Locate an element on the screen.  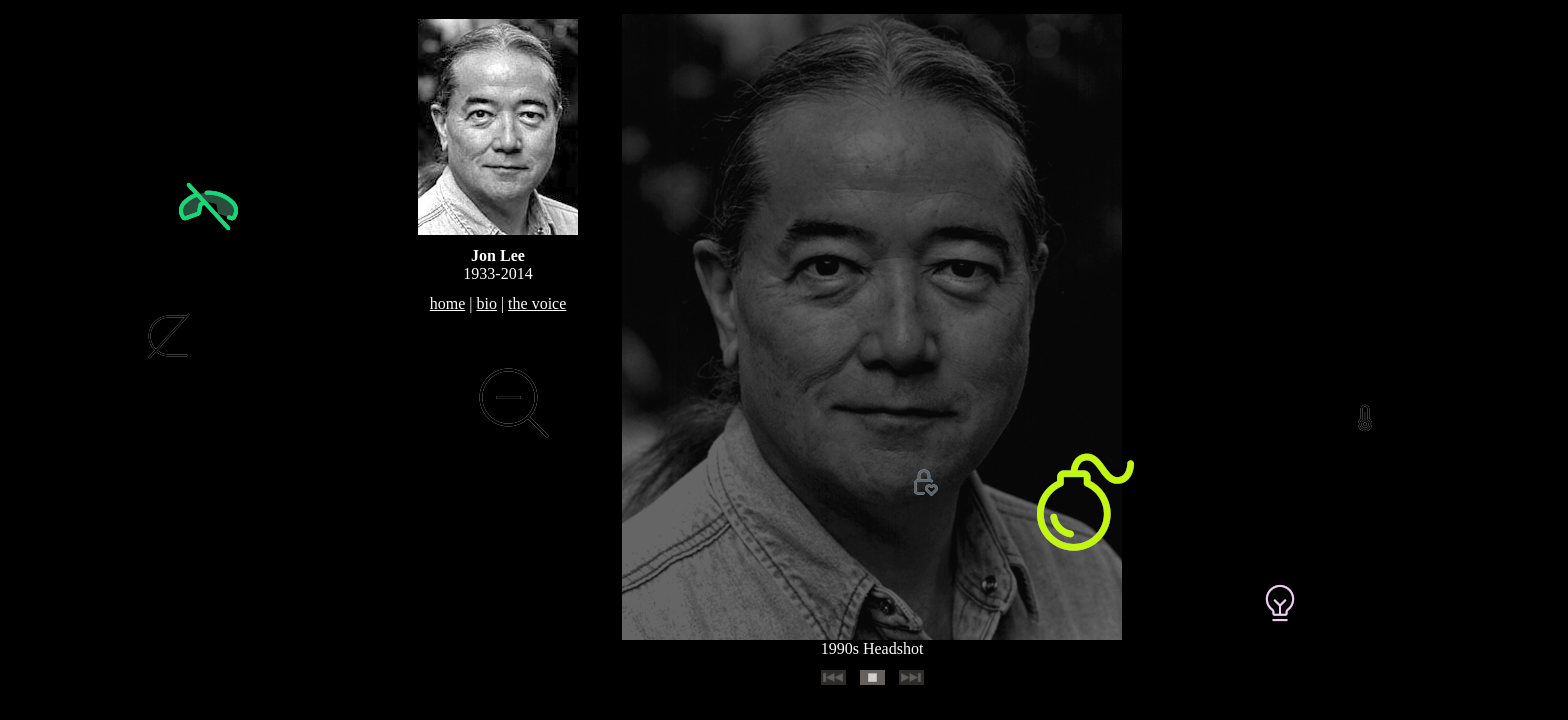
view current temperature is located at coordinates (1365, 418).